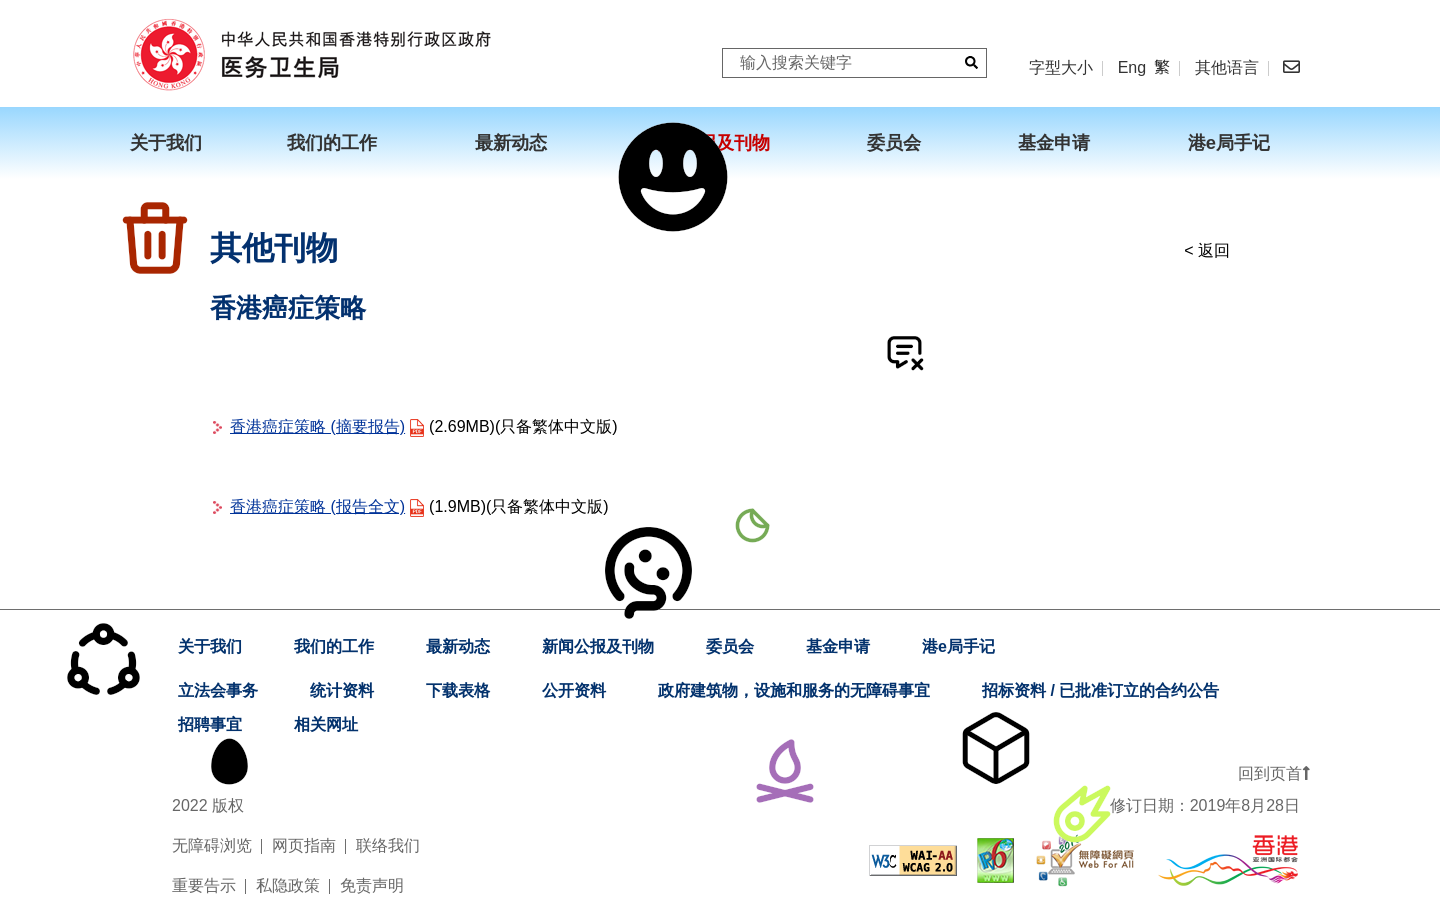  Describe the element at coordinates (785, 771) in the screenshot. I see `access camping or outdoor activity features` at that location.